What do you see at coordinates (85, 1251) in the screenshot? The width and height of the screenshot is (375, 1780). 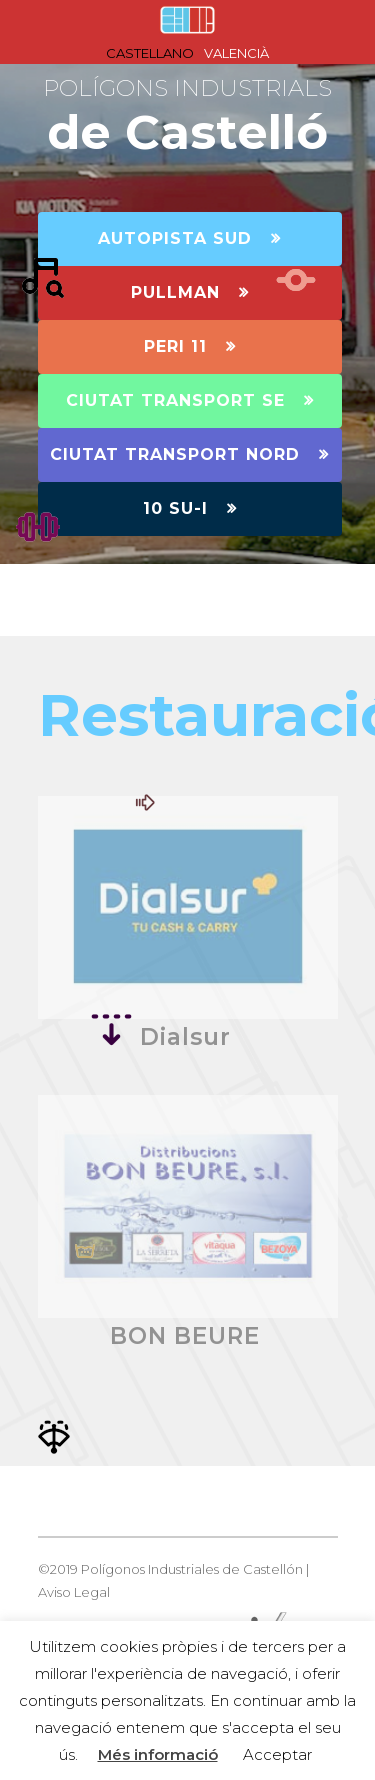 I see `wash at medium temperature setting` at bounding box center [85, 1251].